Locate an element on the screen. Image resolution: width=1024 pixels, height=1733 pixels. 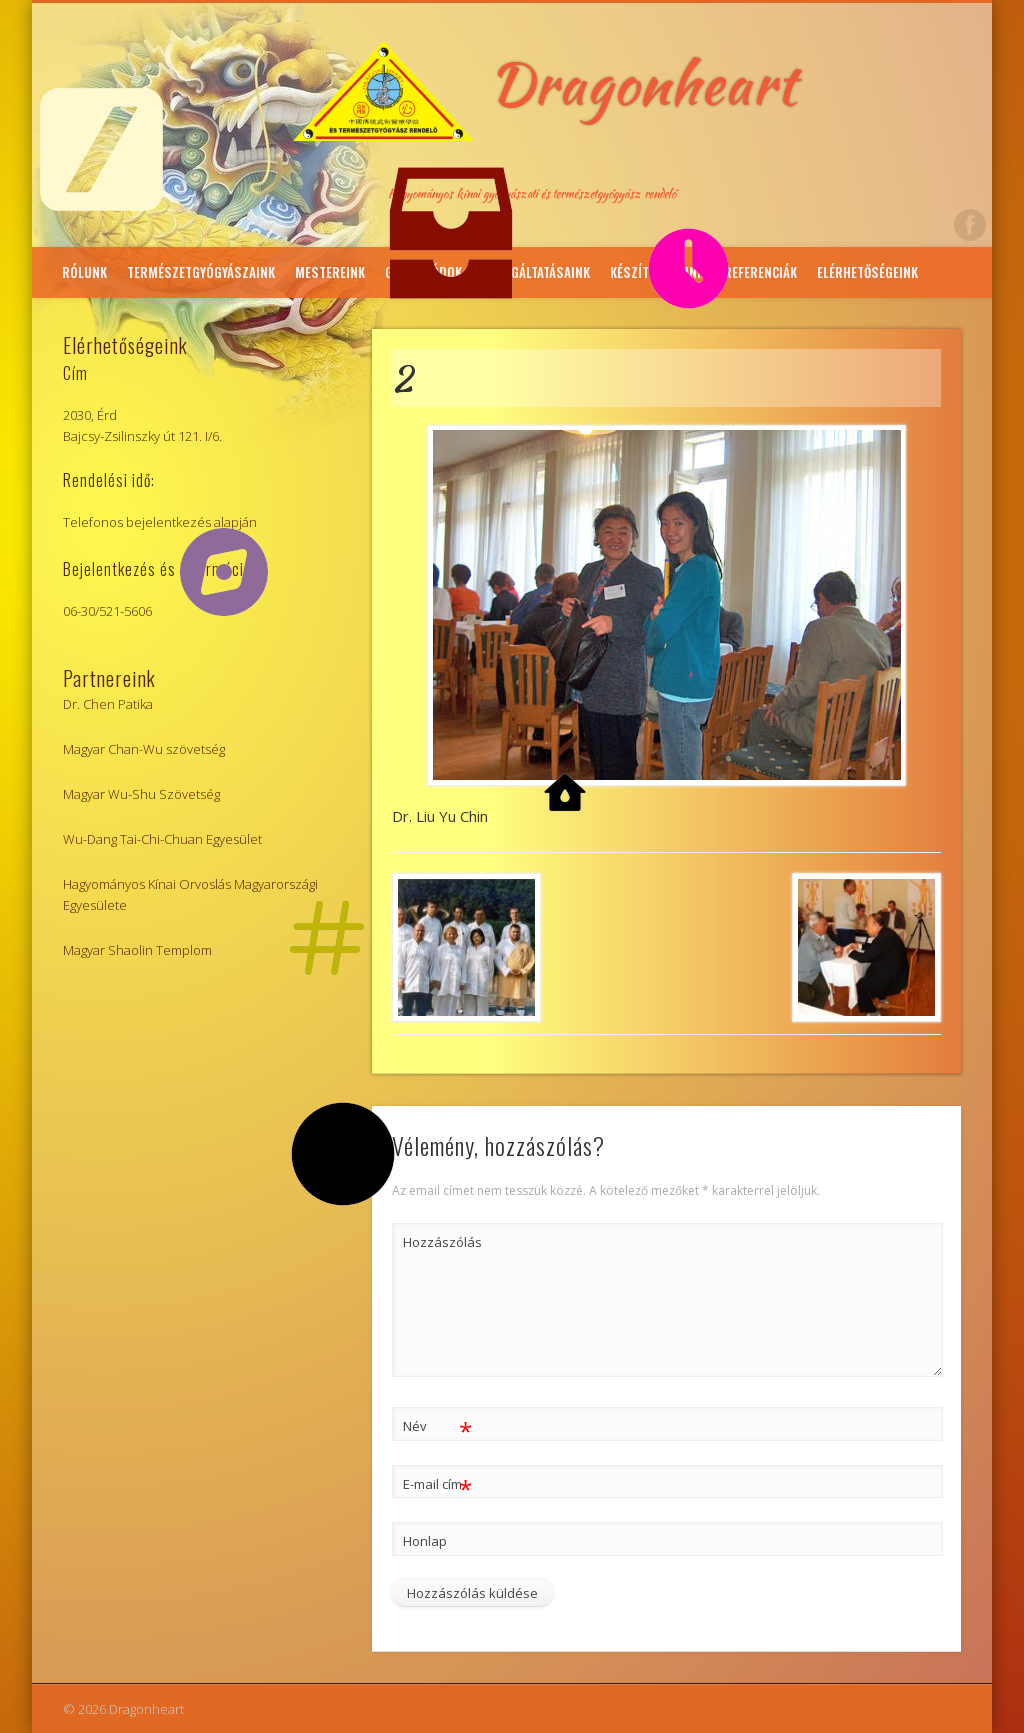
indicates water damage or leak detected in home is located at coordinates (565, 793).